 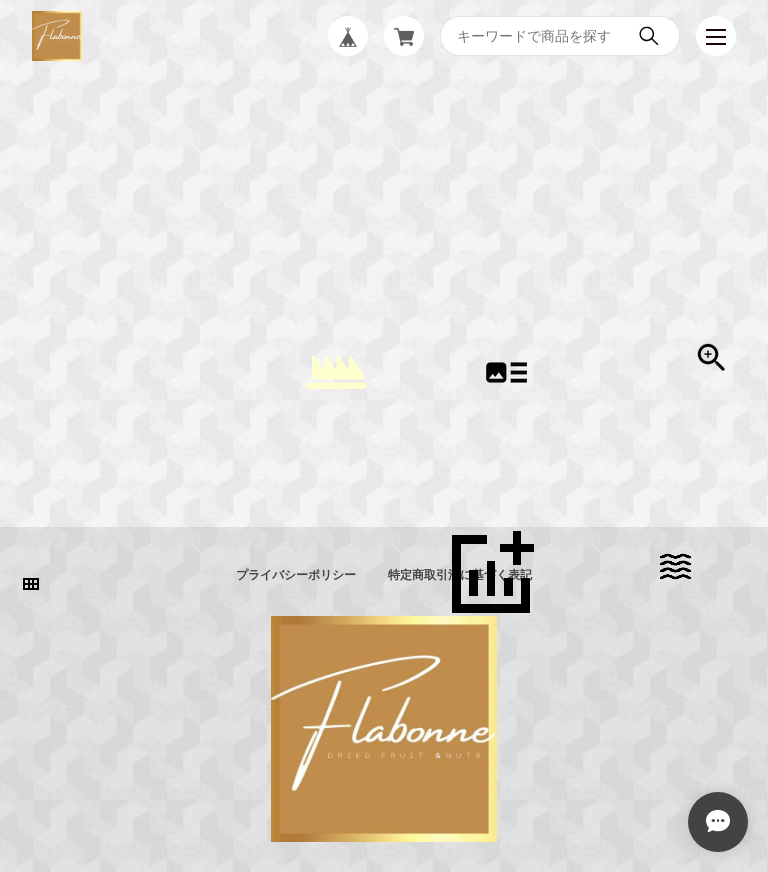 What do you see at coordinates (712, 358) in the screenshot?
I see `zoom in on content` at bounding box center [712, 358].